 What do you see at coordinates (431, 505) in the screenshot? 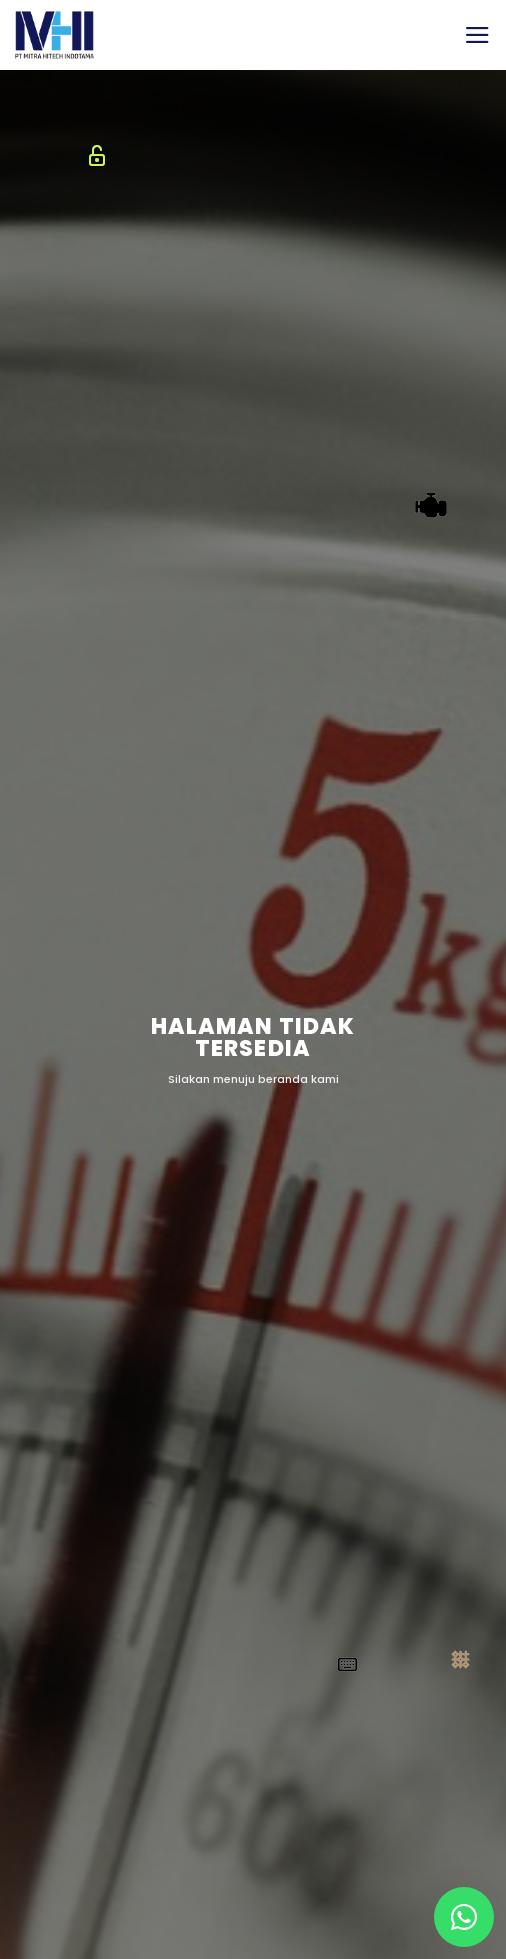
I see `access engine or motor settings` at bounding box center [431, 505].